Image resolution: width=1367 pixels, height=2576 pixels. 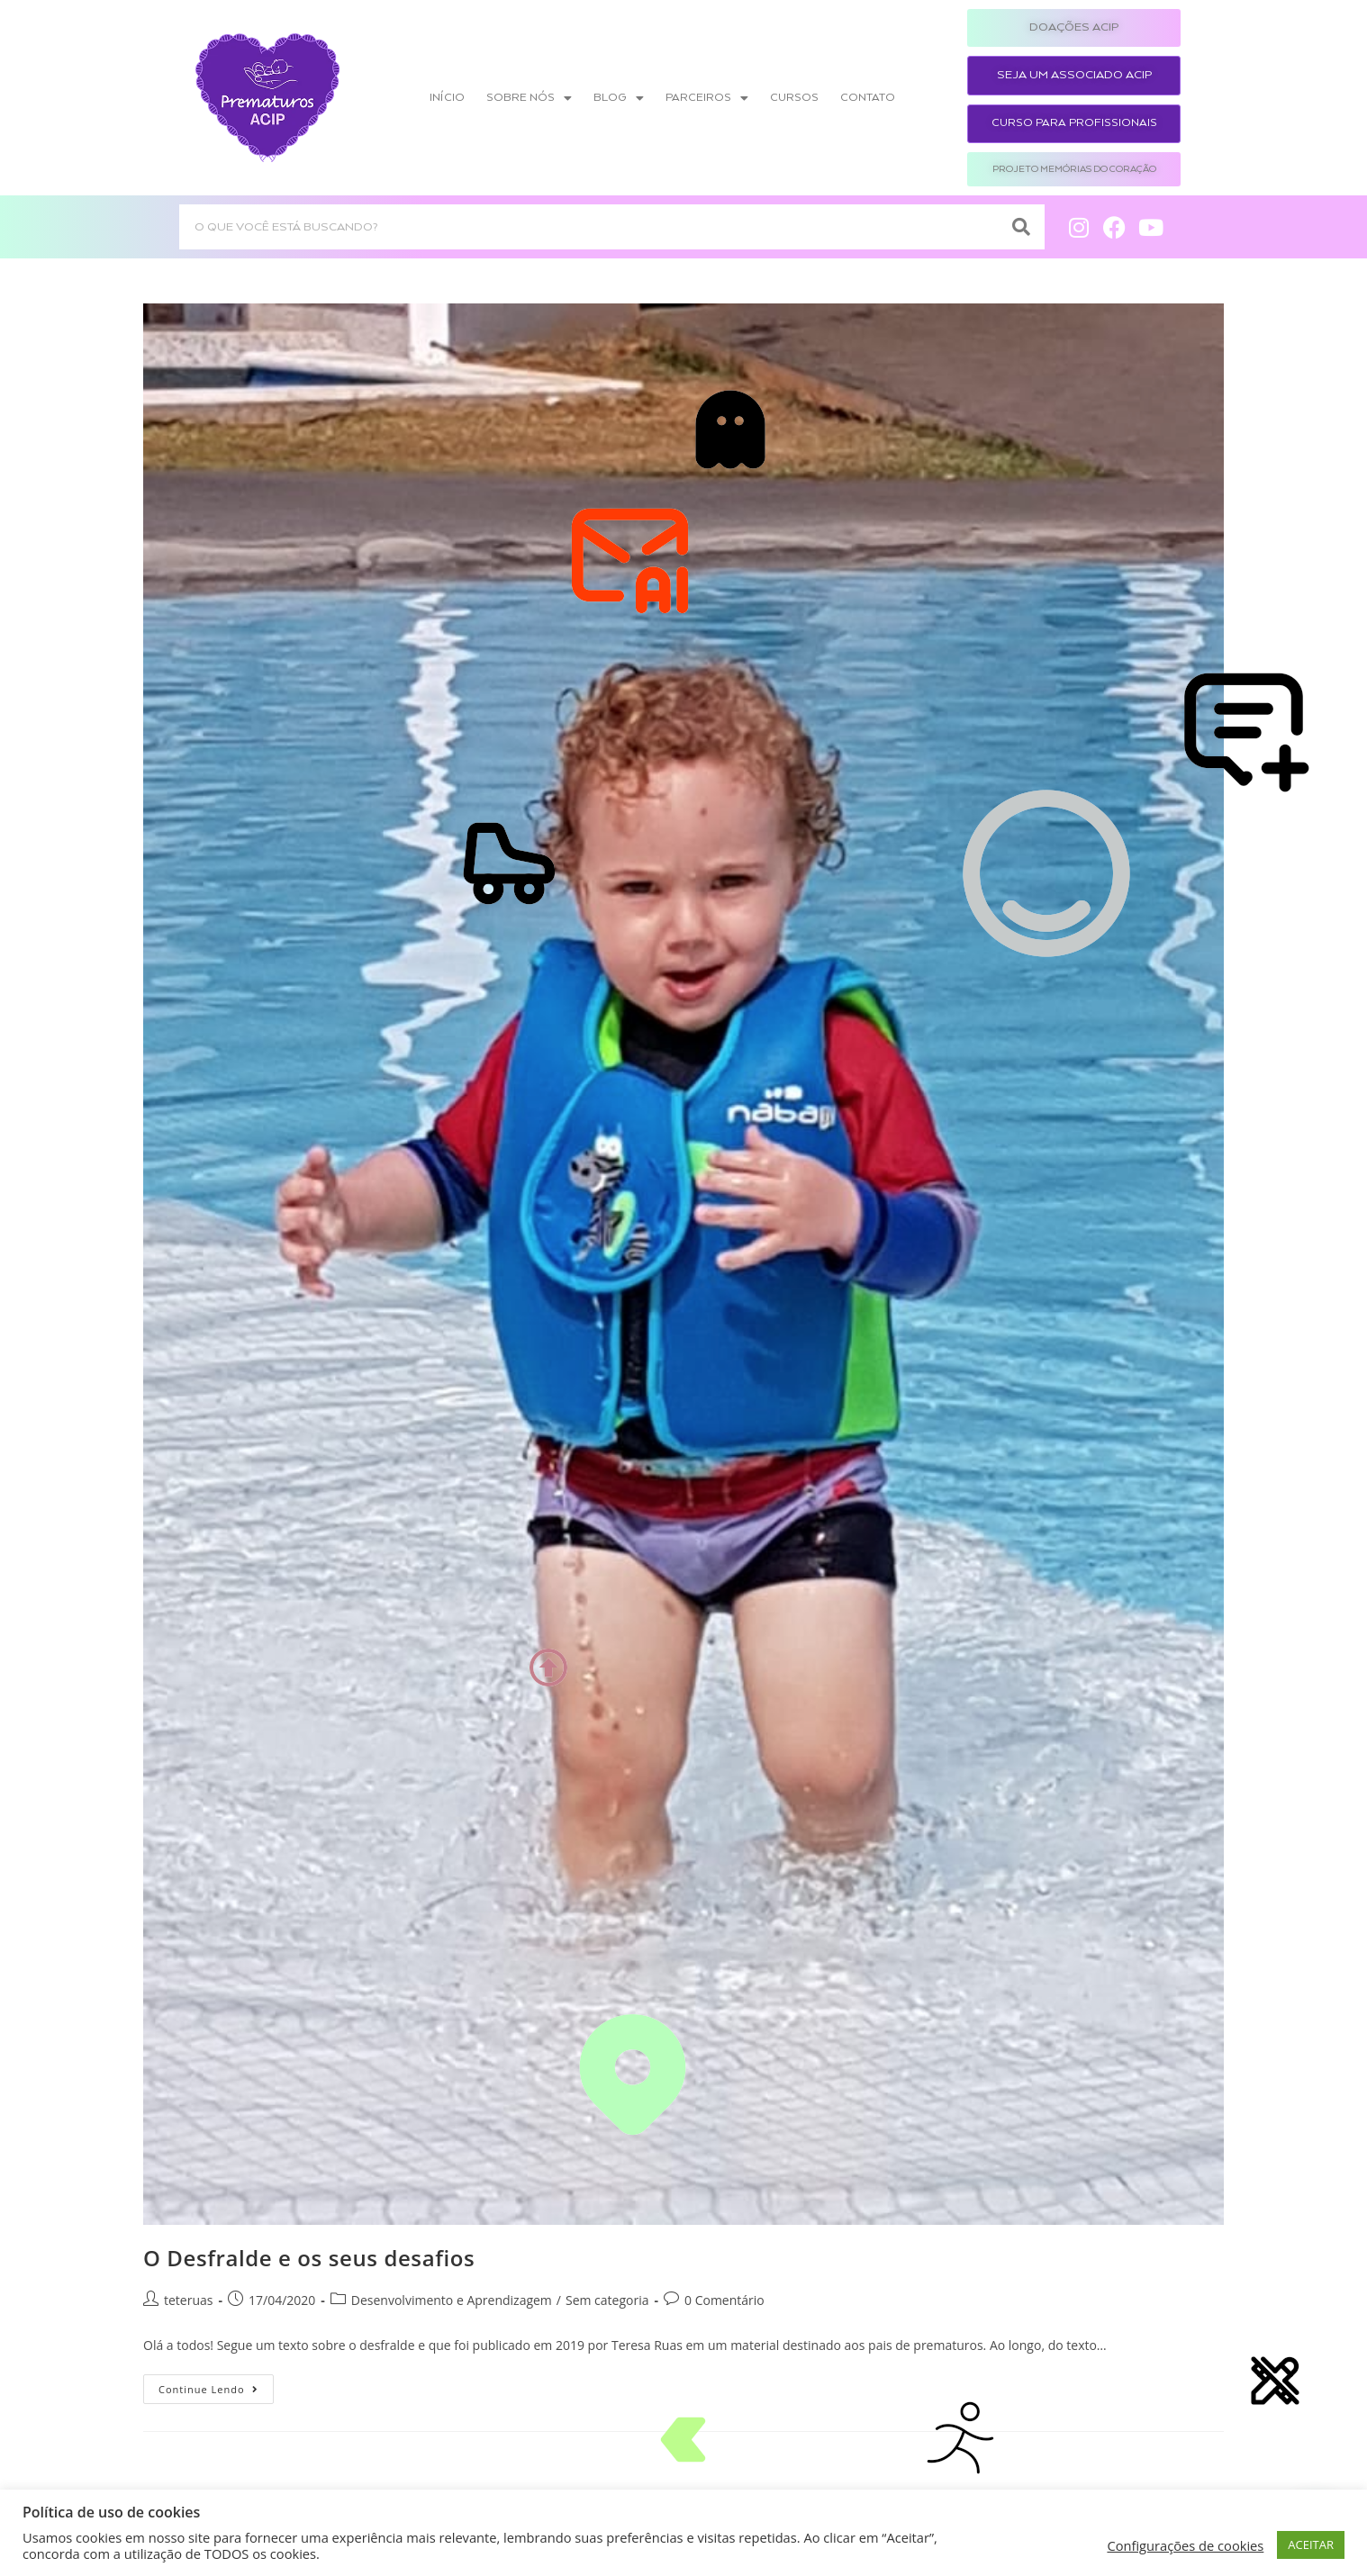 I want to click on start a running or fitness activity, so click(x=962, y=2436).